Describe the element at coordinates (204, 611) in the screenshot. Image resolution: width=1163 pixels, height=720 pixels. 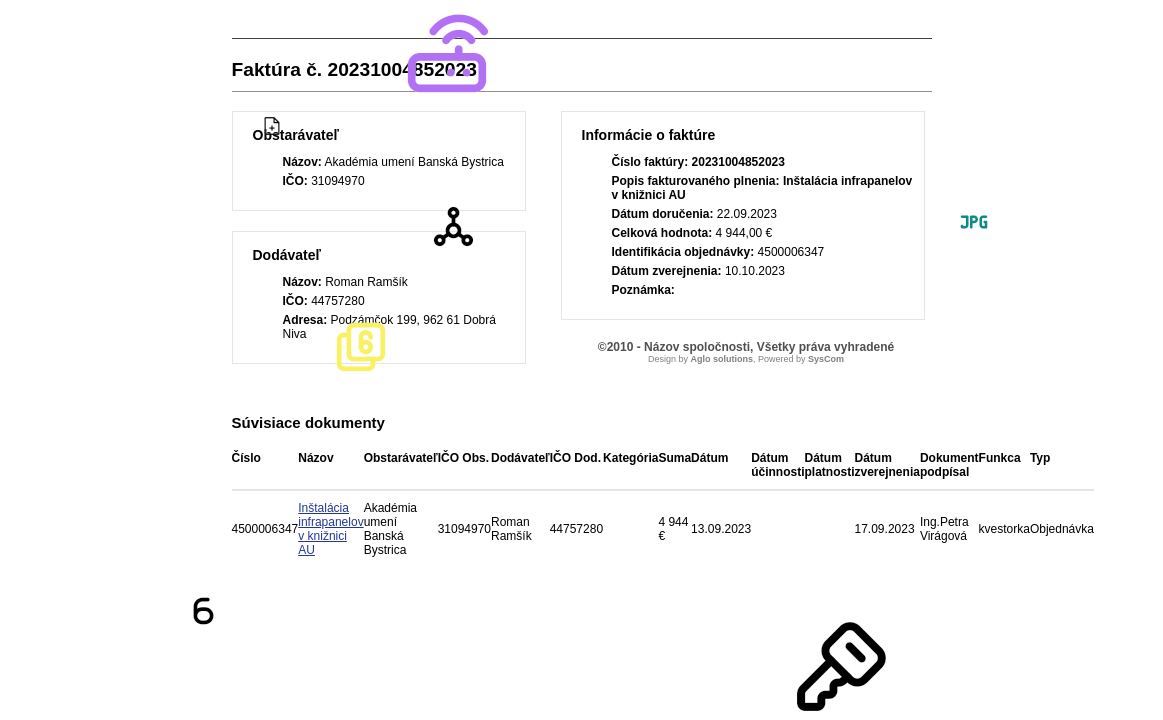
I see `indicates the number six in a list or count` at that location.